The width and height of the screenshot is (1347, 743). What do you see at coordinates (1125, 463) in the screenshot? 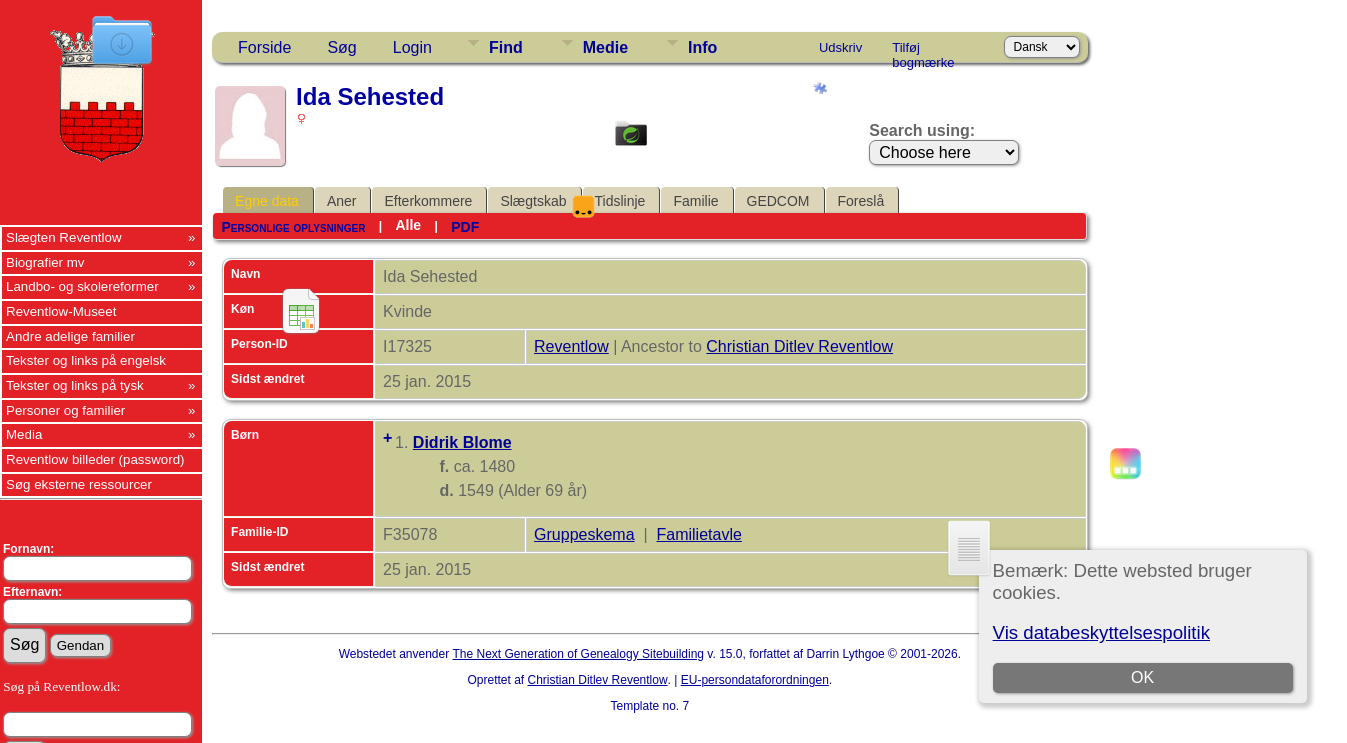
I see `adjust display color and calibration settings` at bounding box center [1125, 463].